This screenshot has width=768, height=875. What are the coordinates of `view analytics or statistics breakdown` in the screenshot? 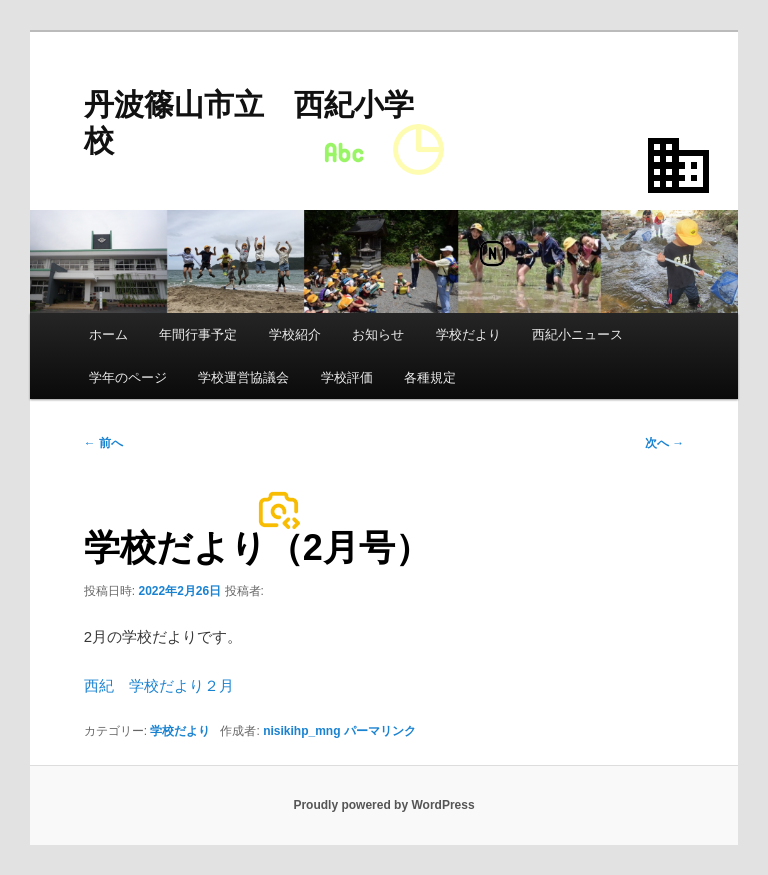 It's located at (418, 149).